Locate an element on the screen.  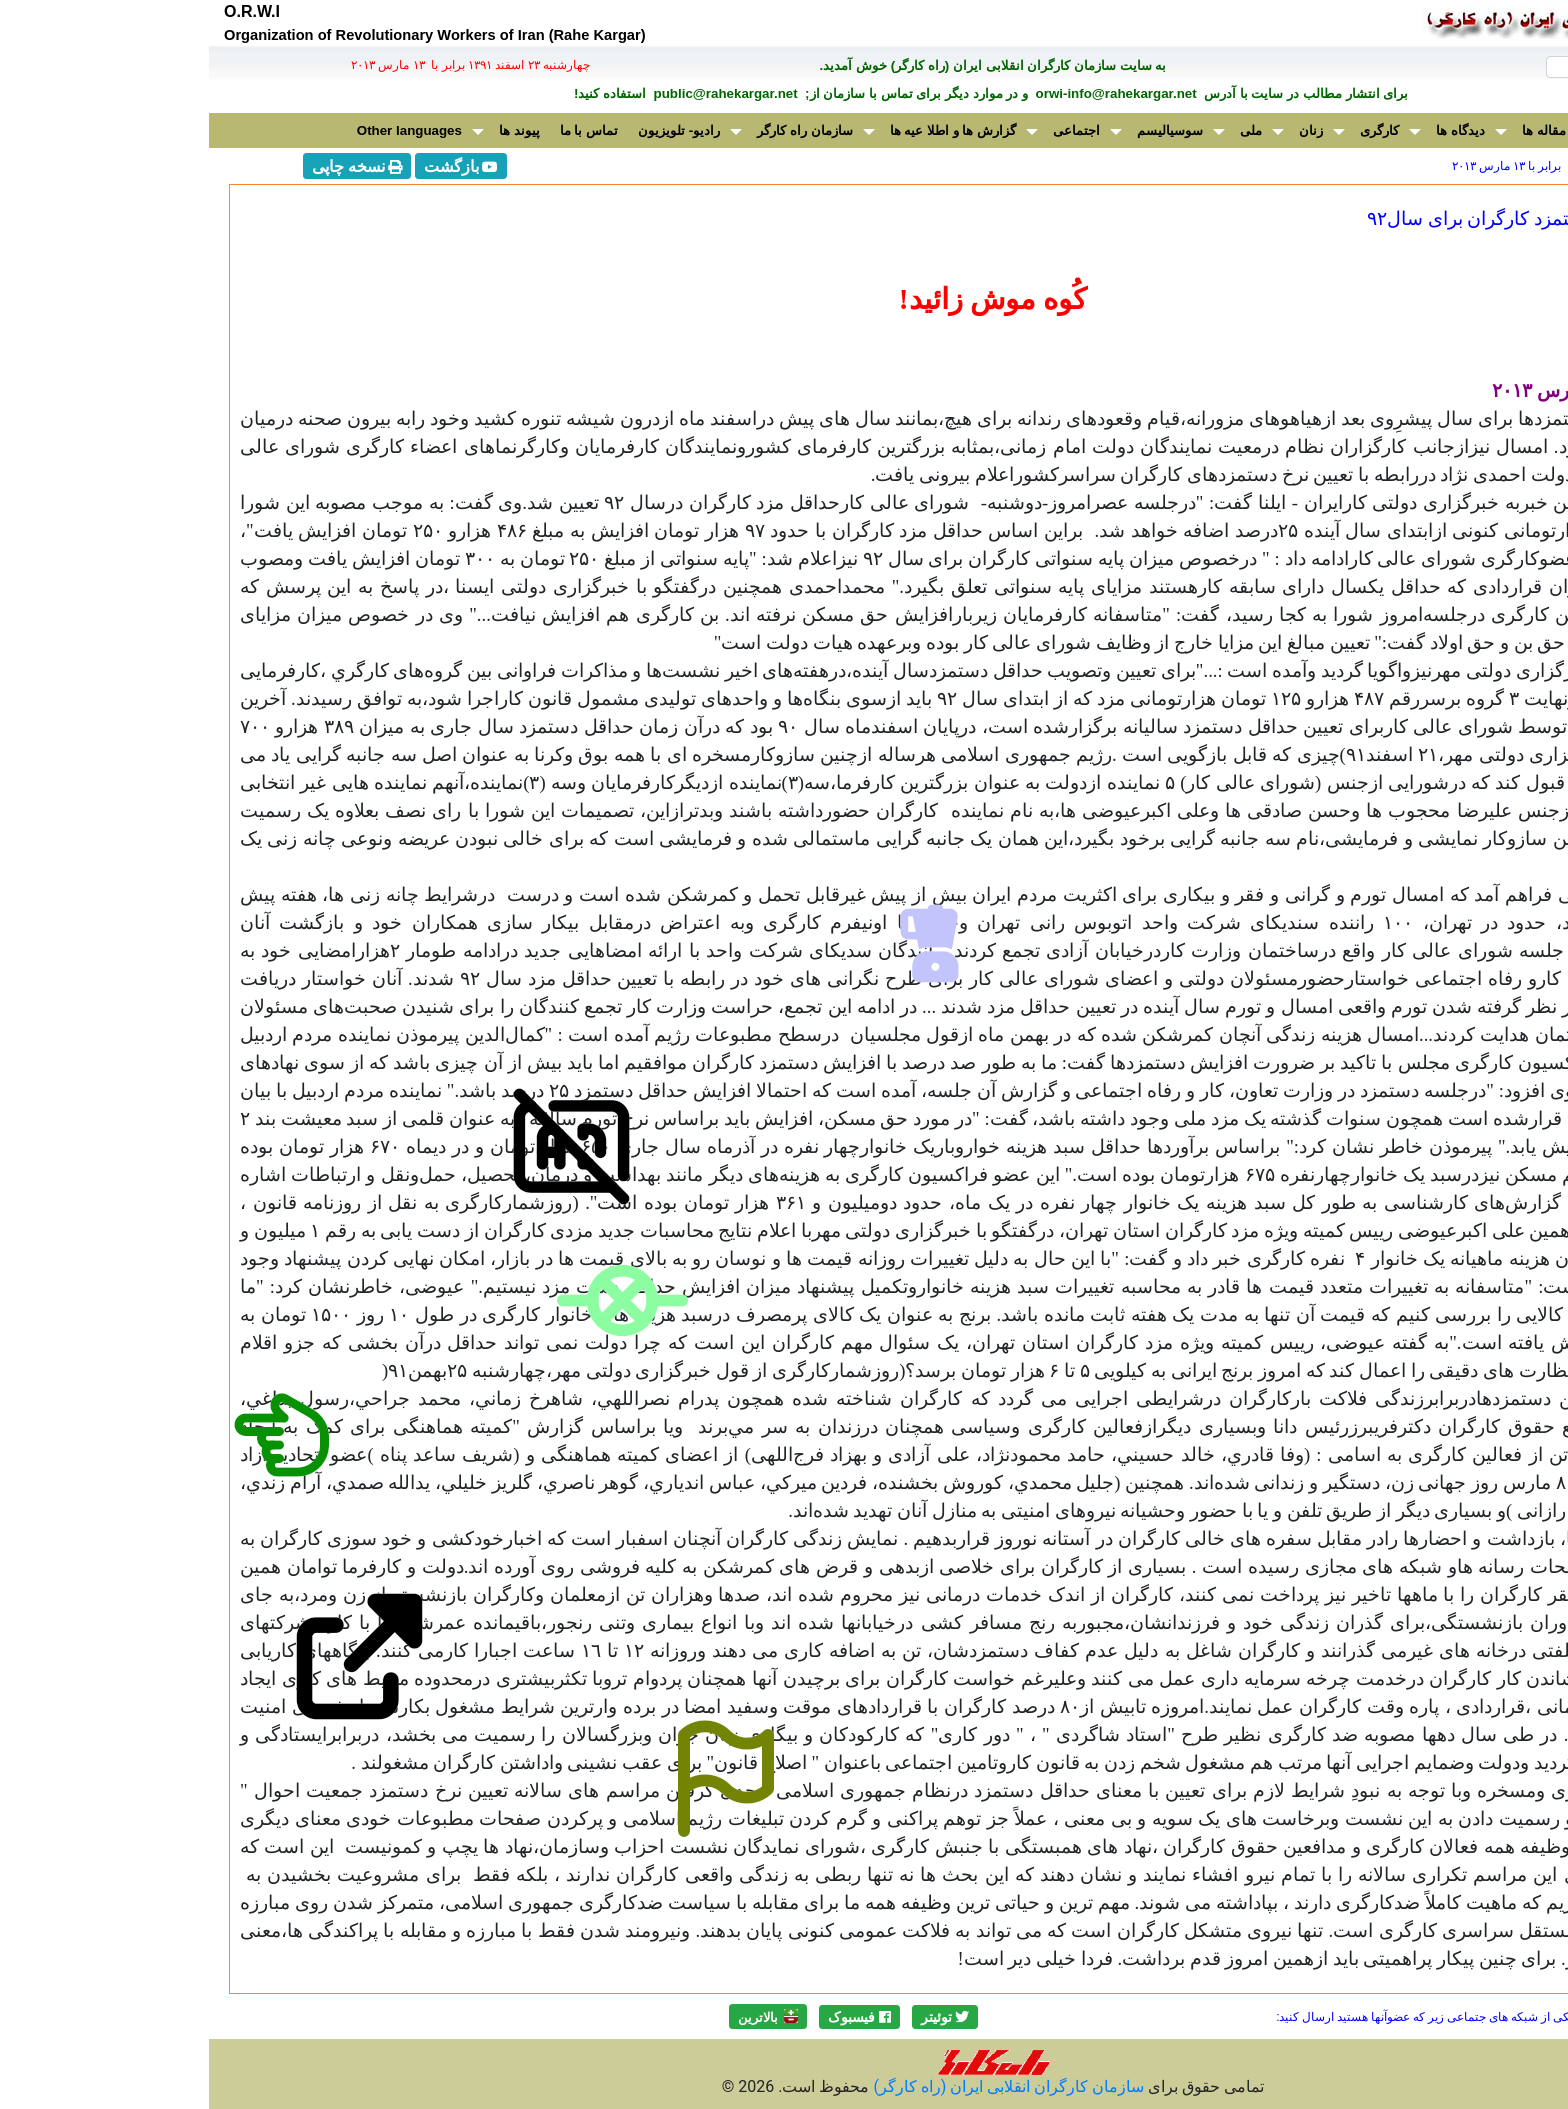
ad-free mode enabled is located at coordinates (571, 1146).